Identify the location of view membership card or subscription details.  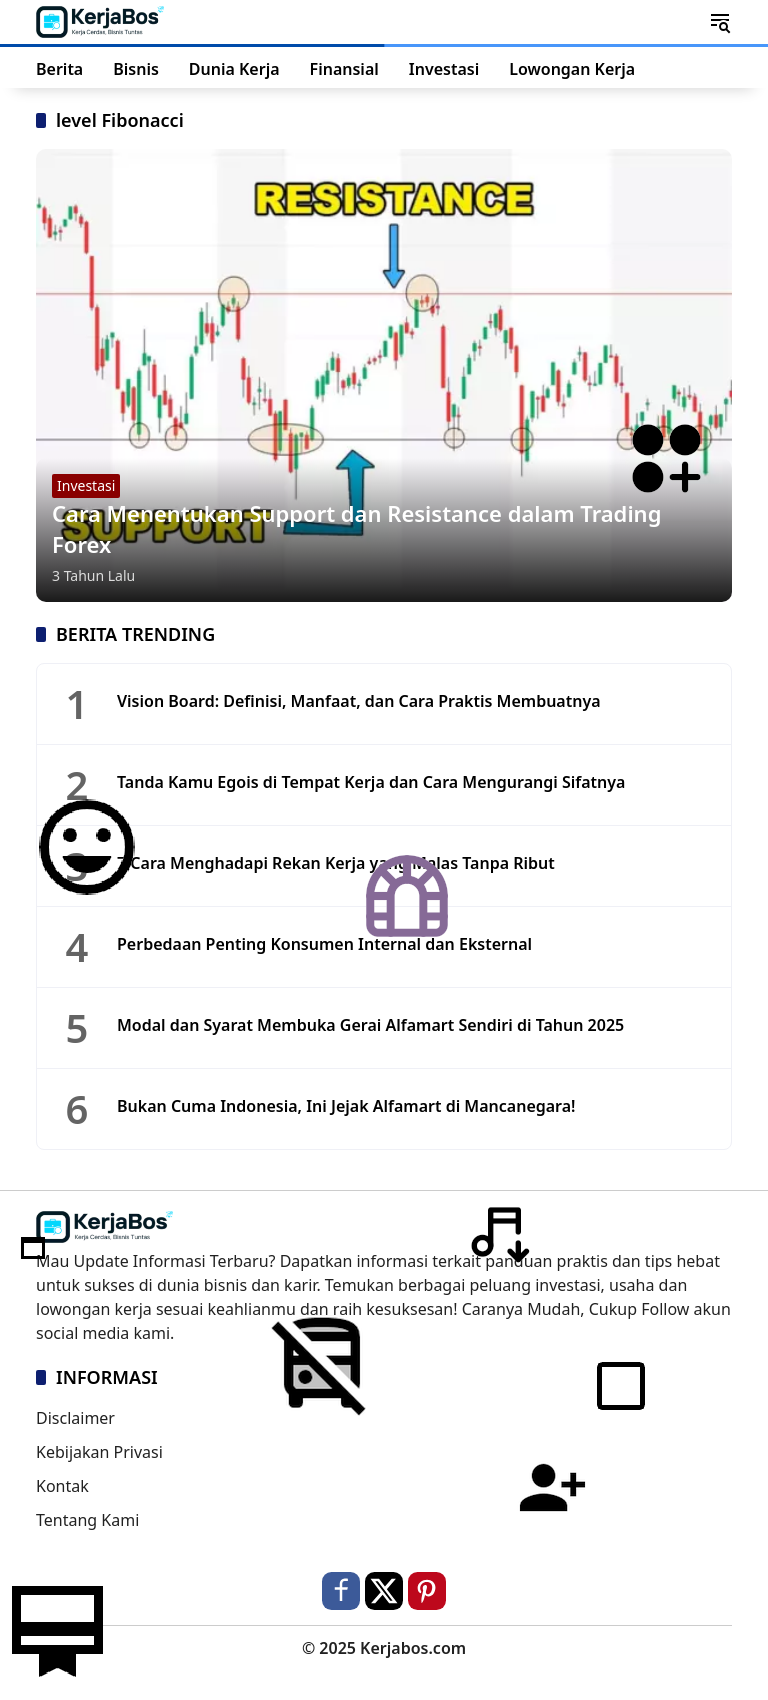
(57, 1631).